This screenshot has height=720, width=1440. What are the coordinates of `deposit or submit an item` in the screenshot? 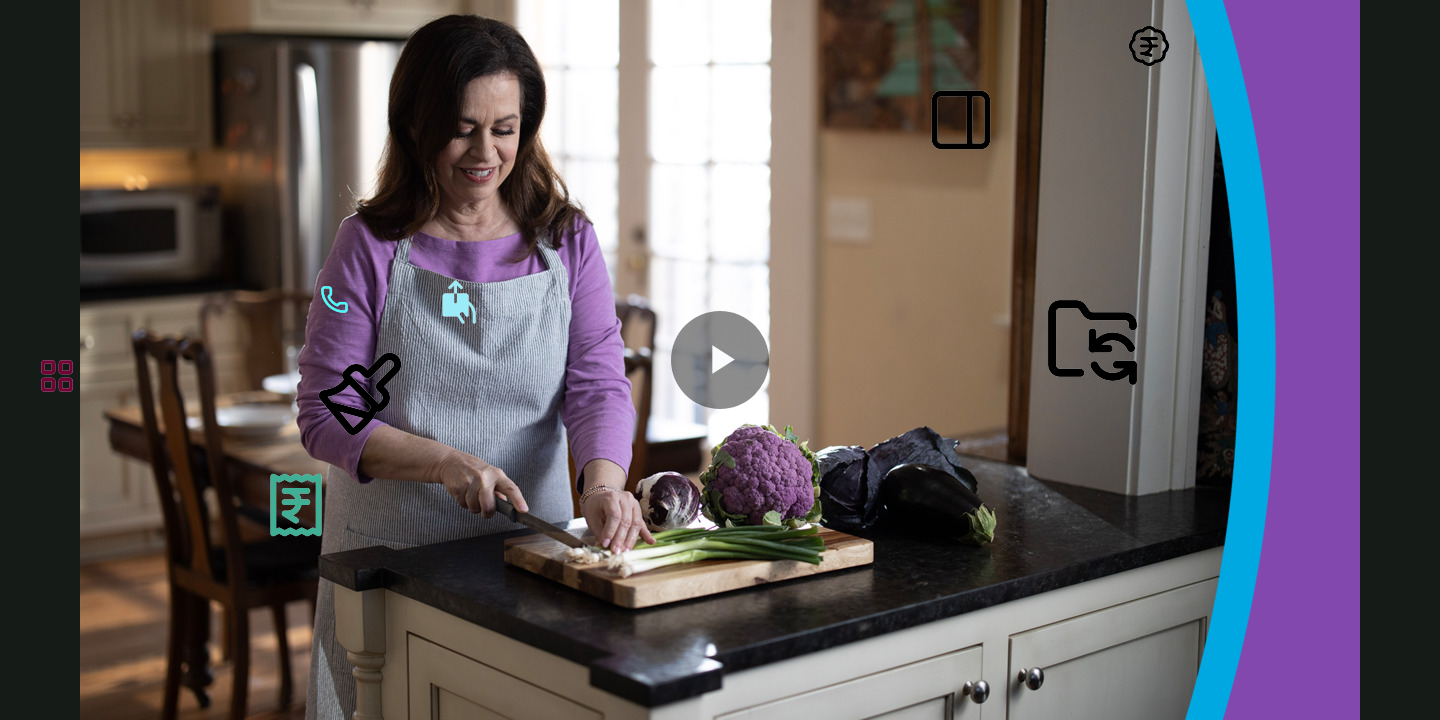 It's located at (457, 302).